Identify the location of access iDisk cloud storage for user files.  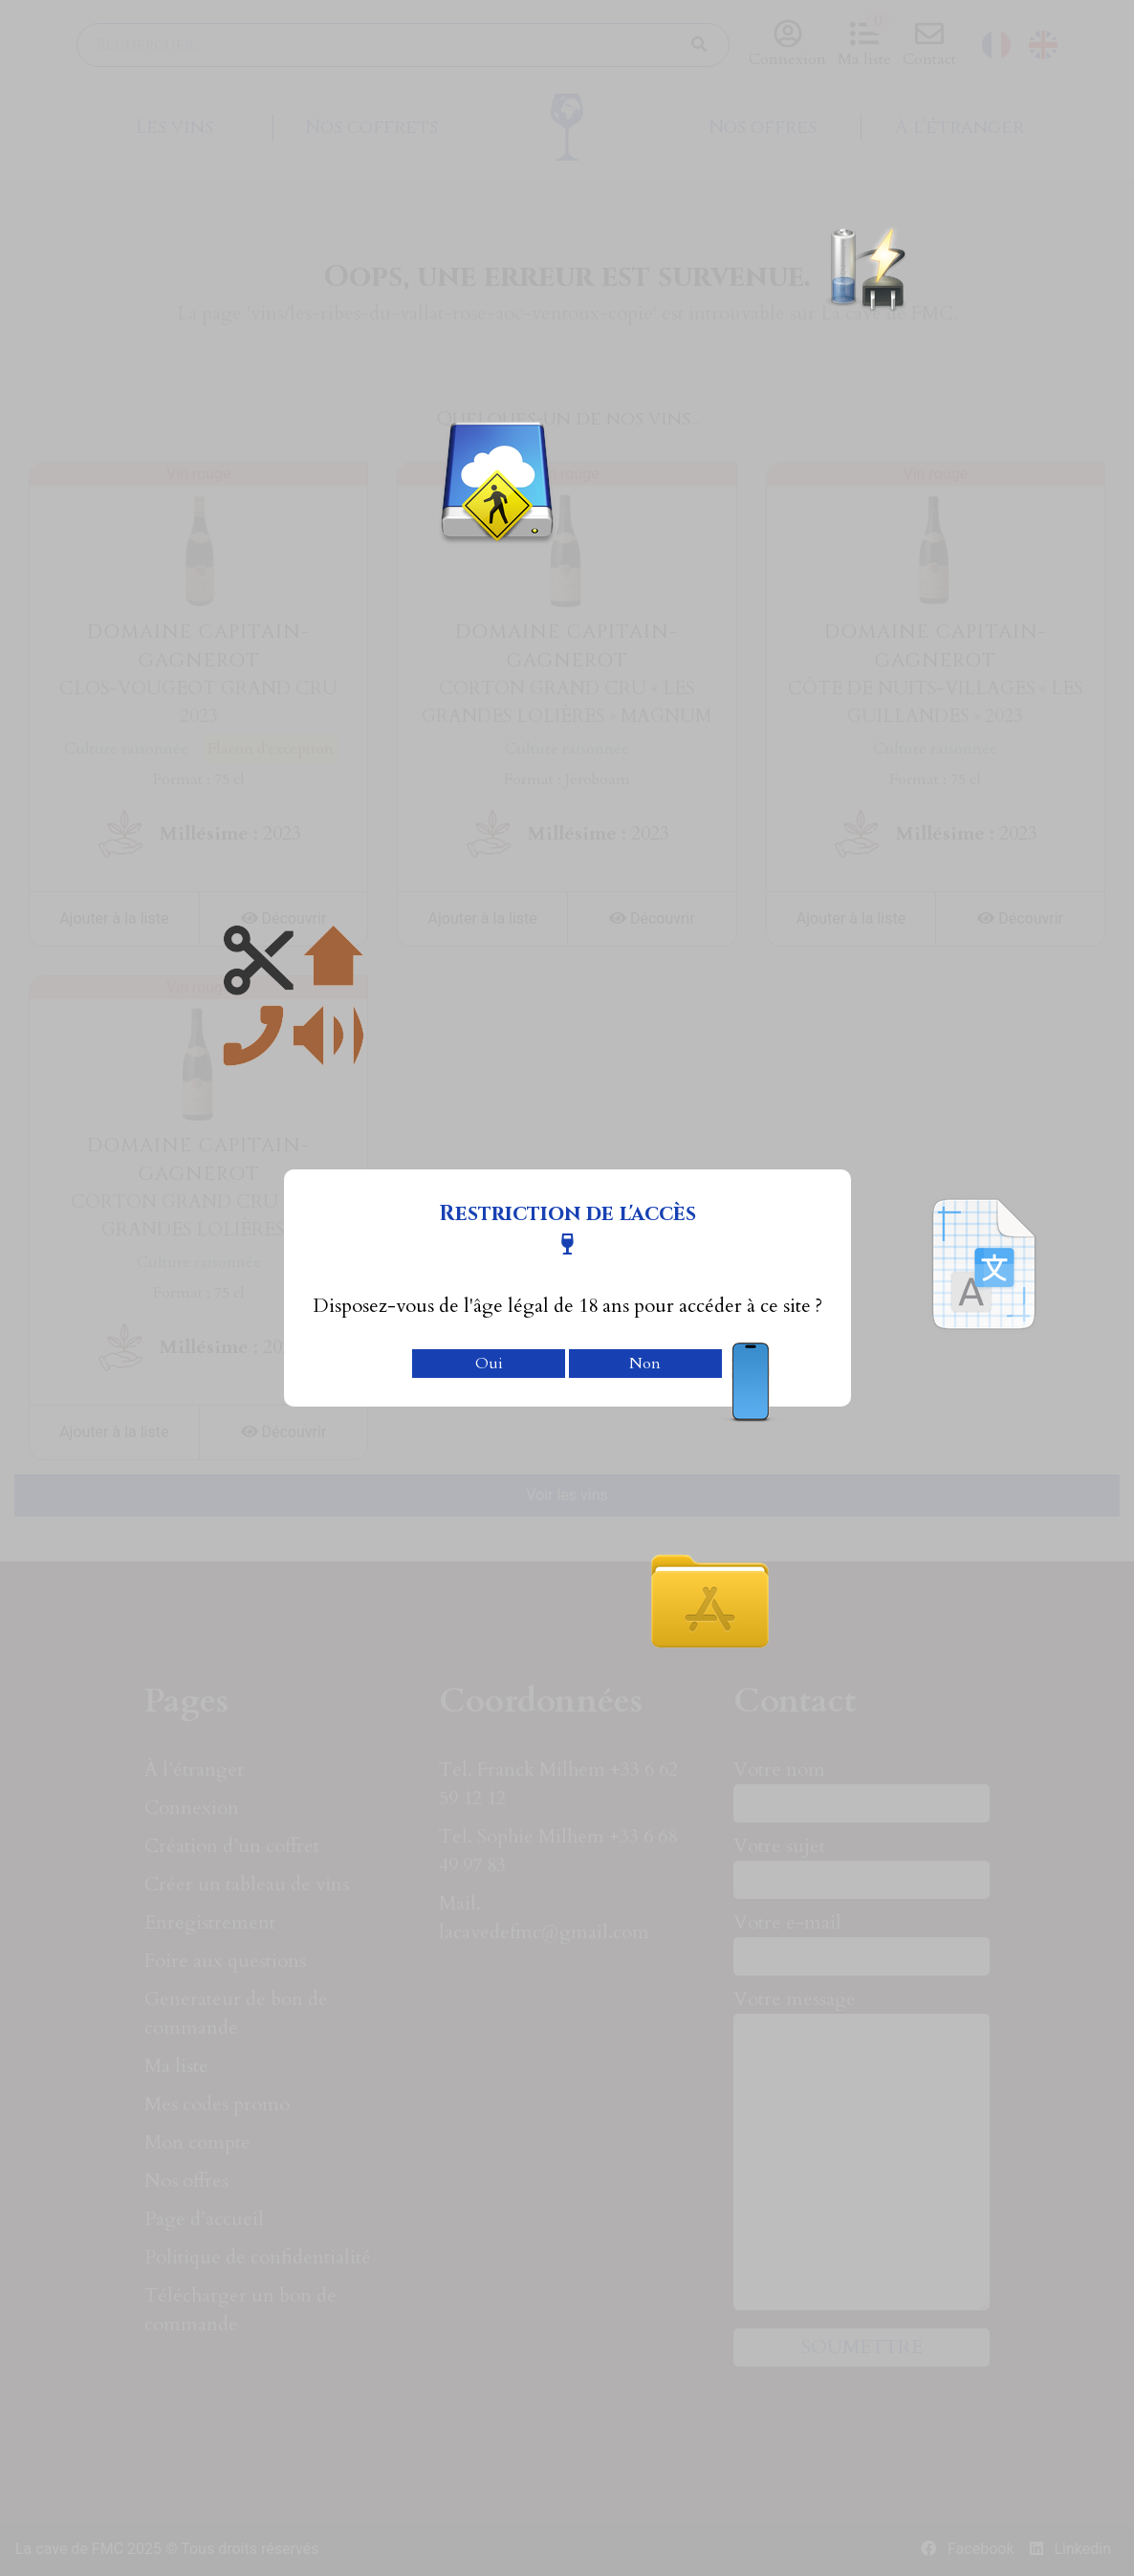
(497, 483).